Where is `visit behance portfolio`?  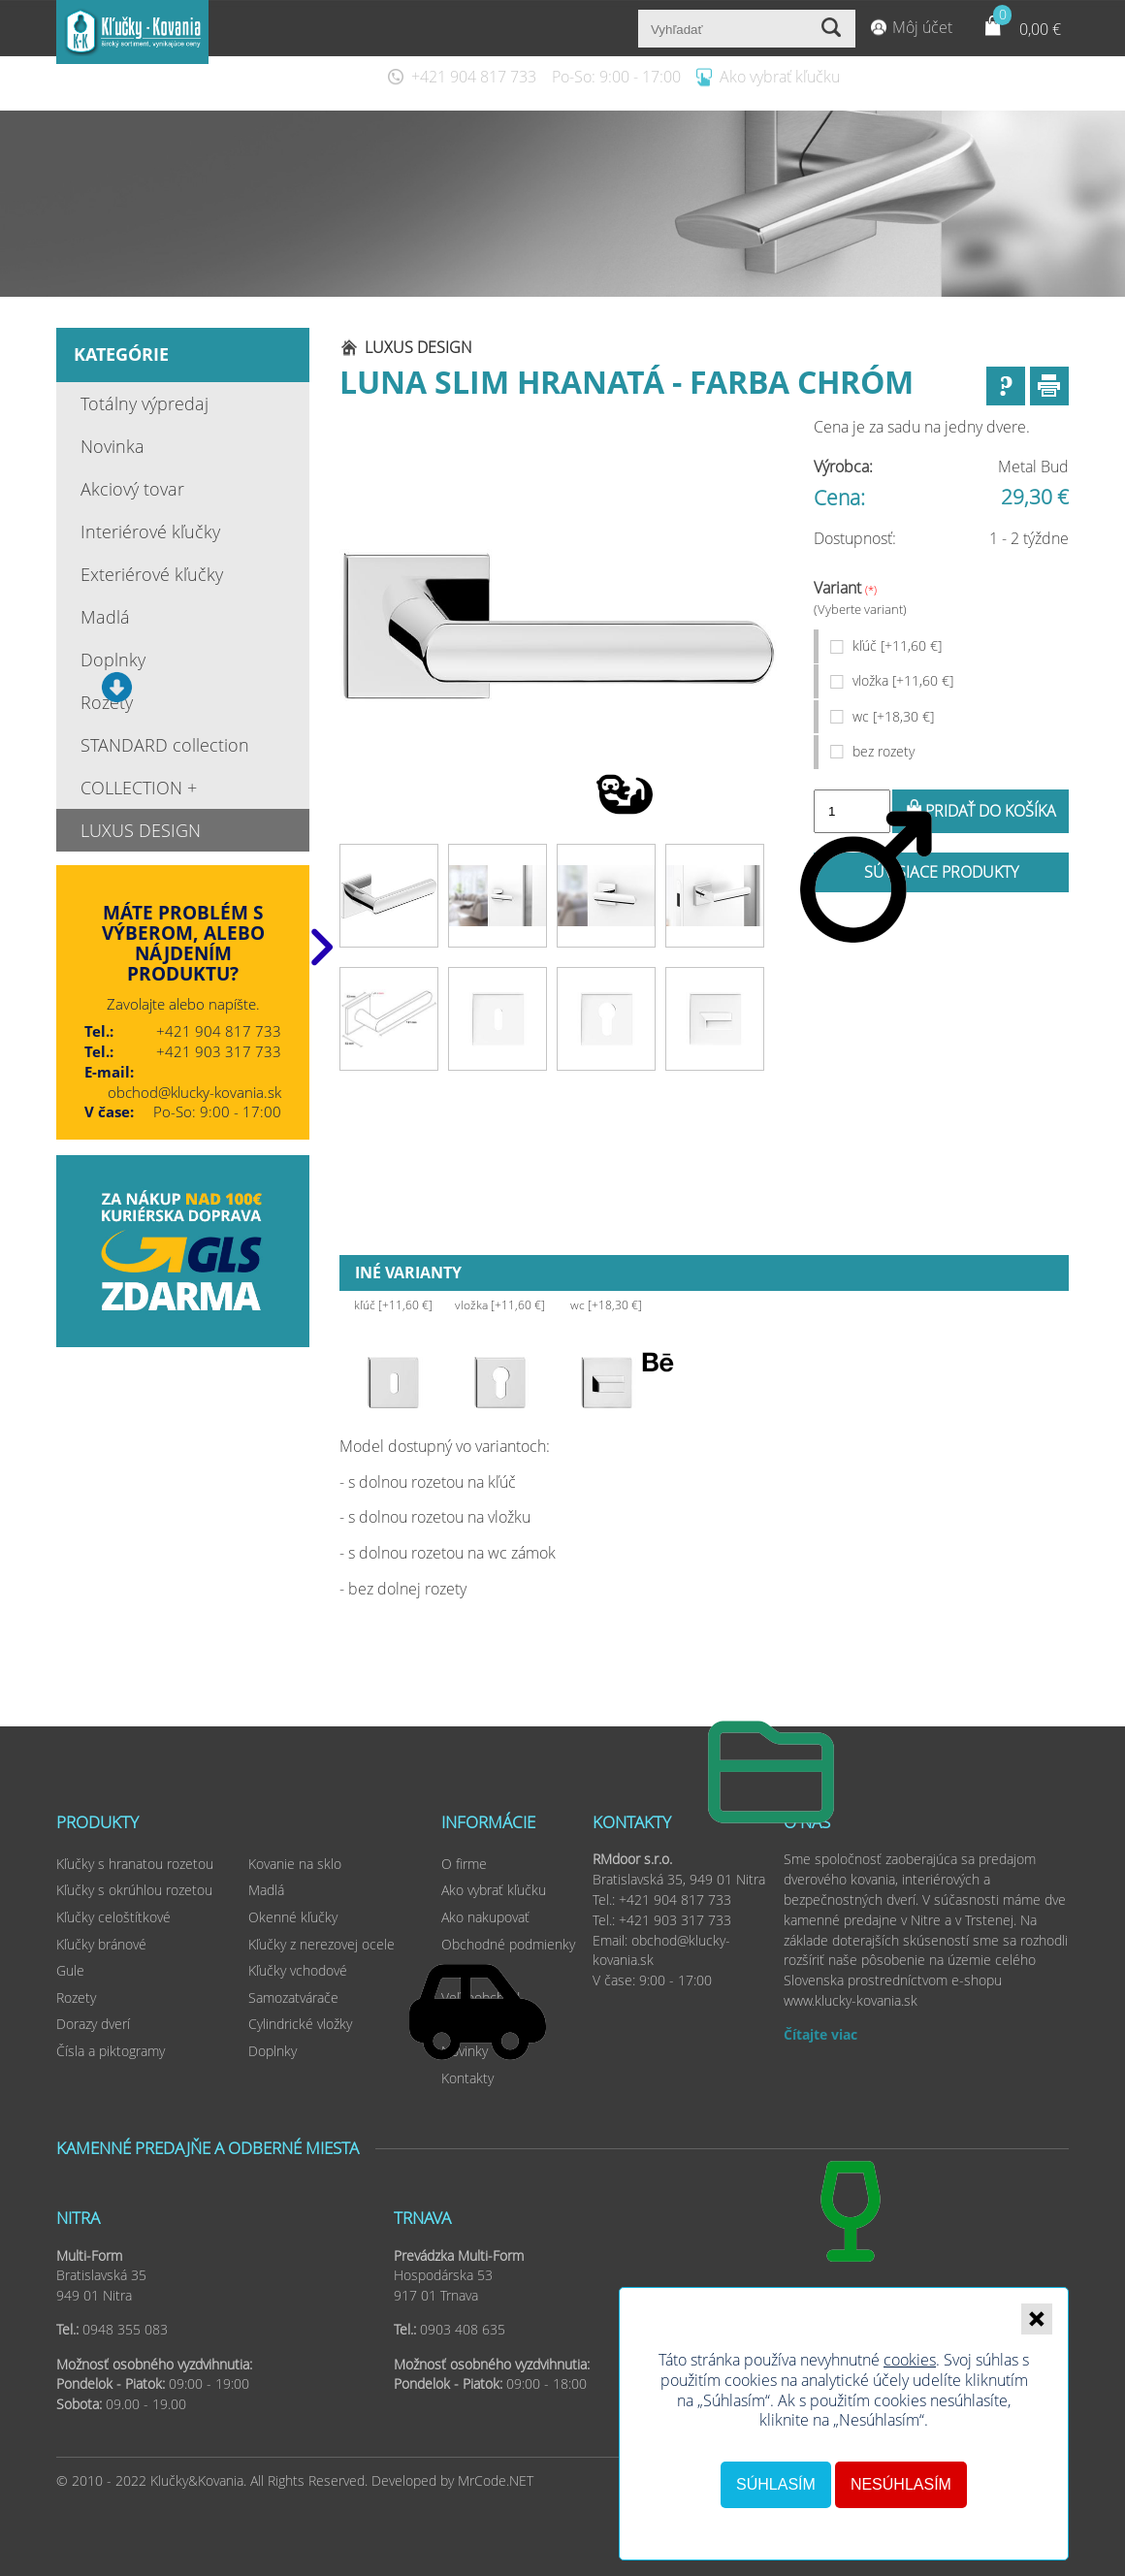 visit behance portfolio is located at coordinates (658, 1362).